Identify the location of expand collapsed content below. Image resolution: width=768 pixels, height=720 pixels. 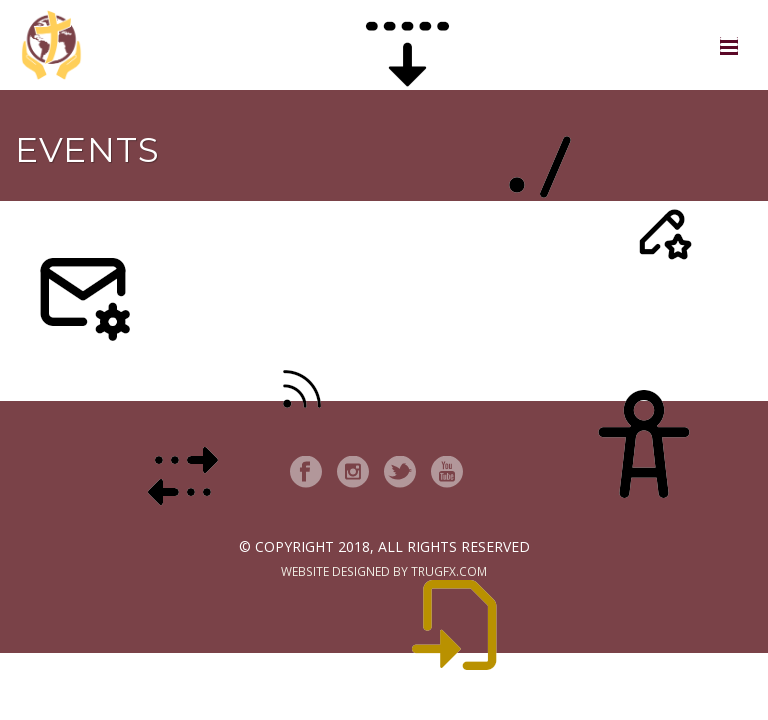
(407, 48).